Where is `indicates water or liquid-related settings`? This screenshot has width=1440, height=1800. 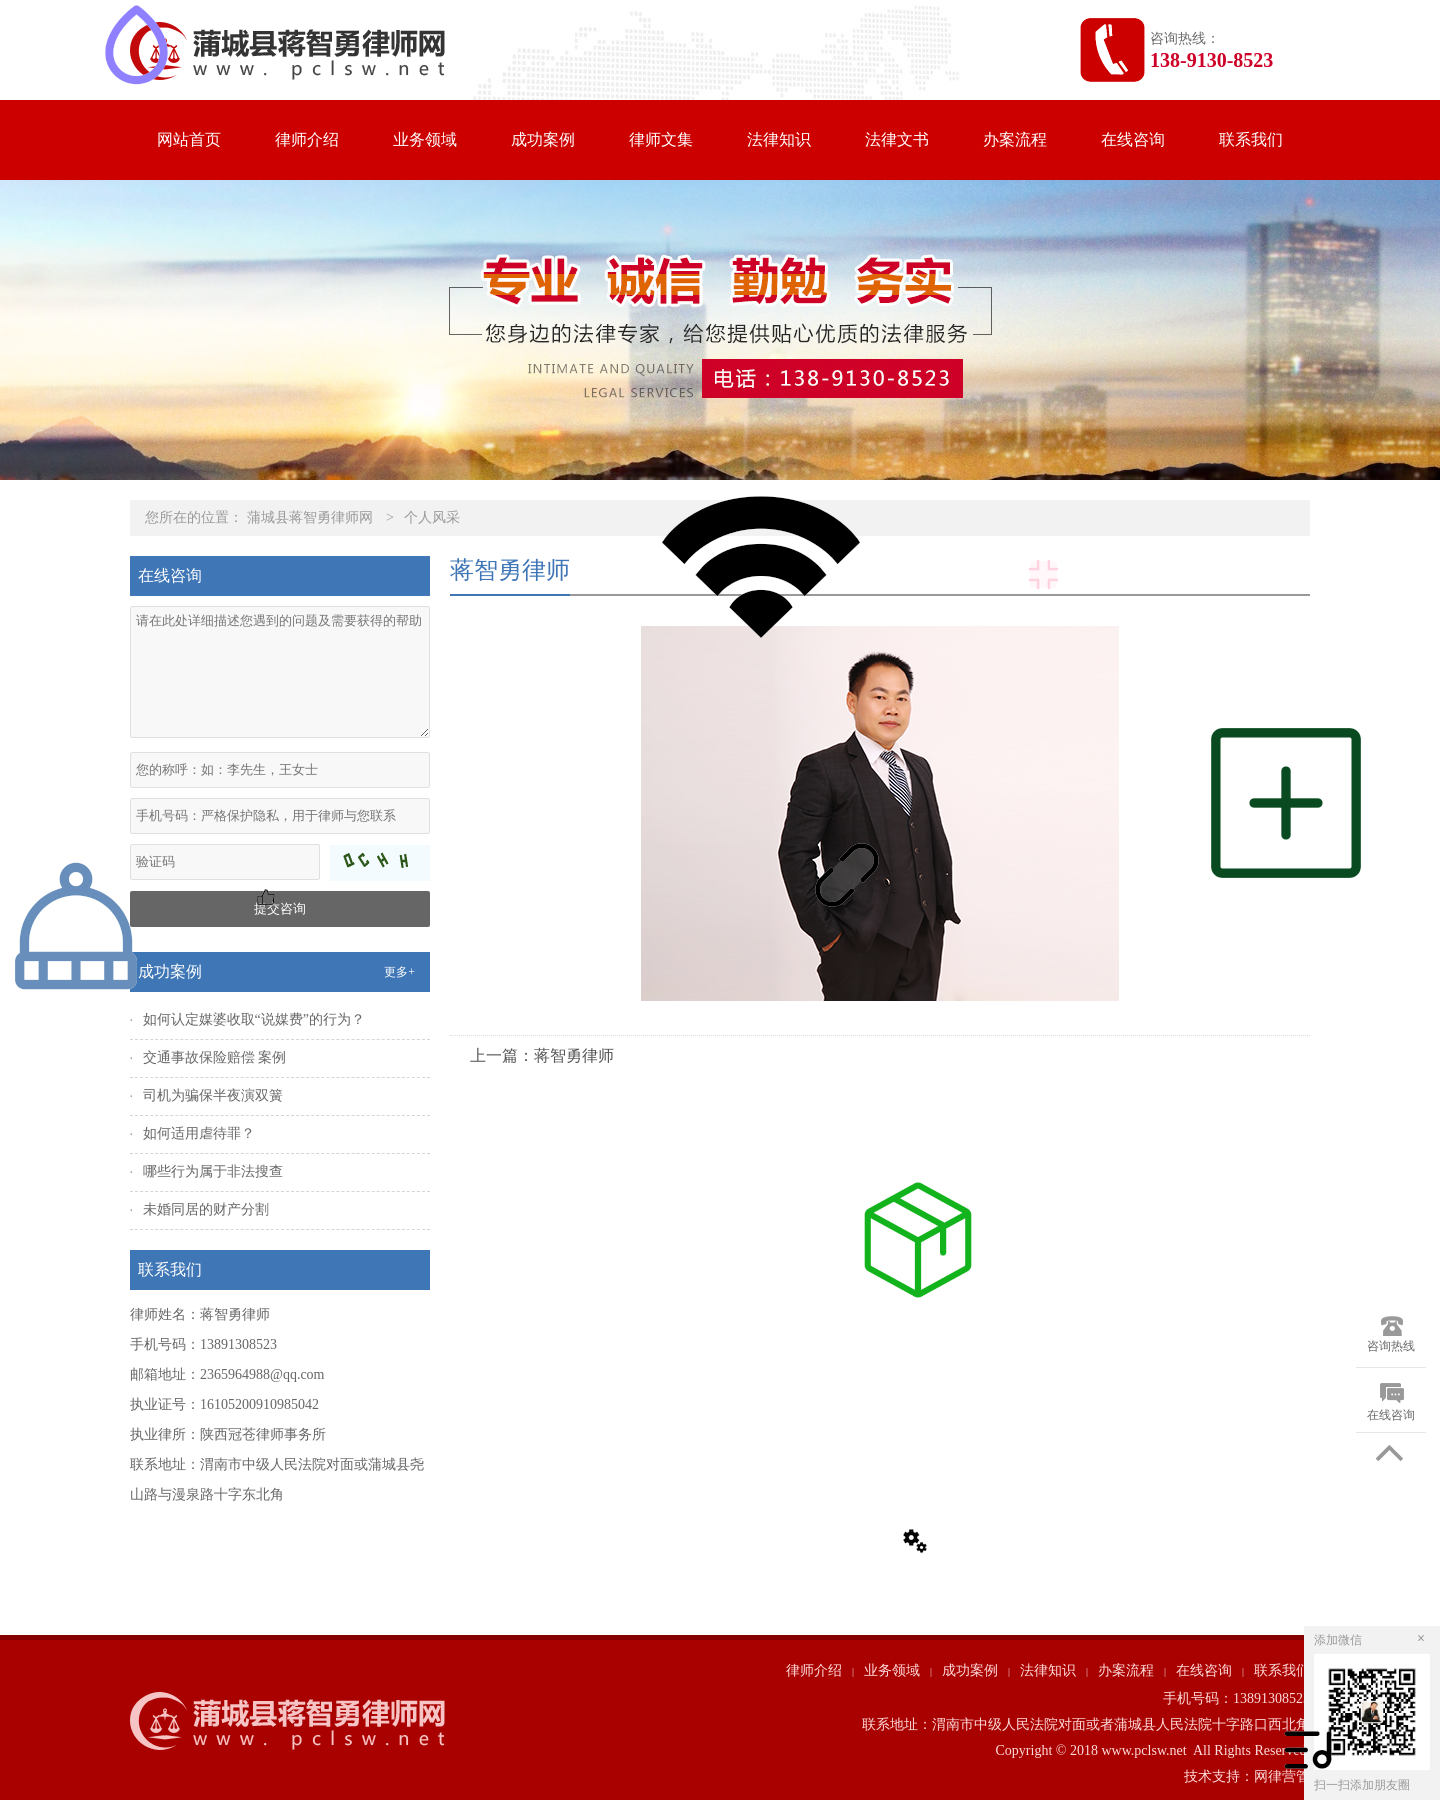 indicates water or liquid-related settings is located at coordinates (136, 47).